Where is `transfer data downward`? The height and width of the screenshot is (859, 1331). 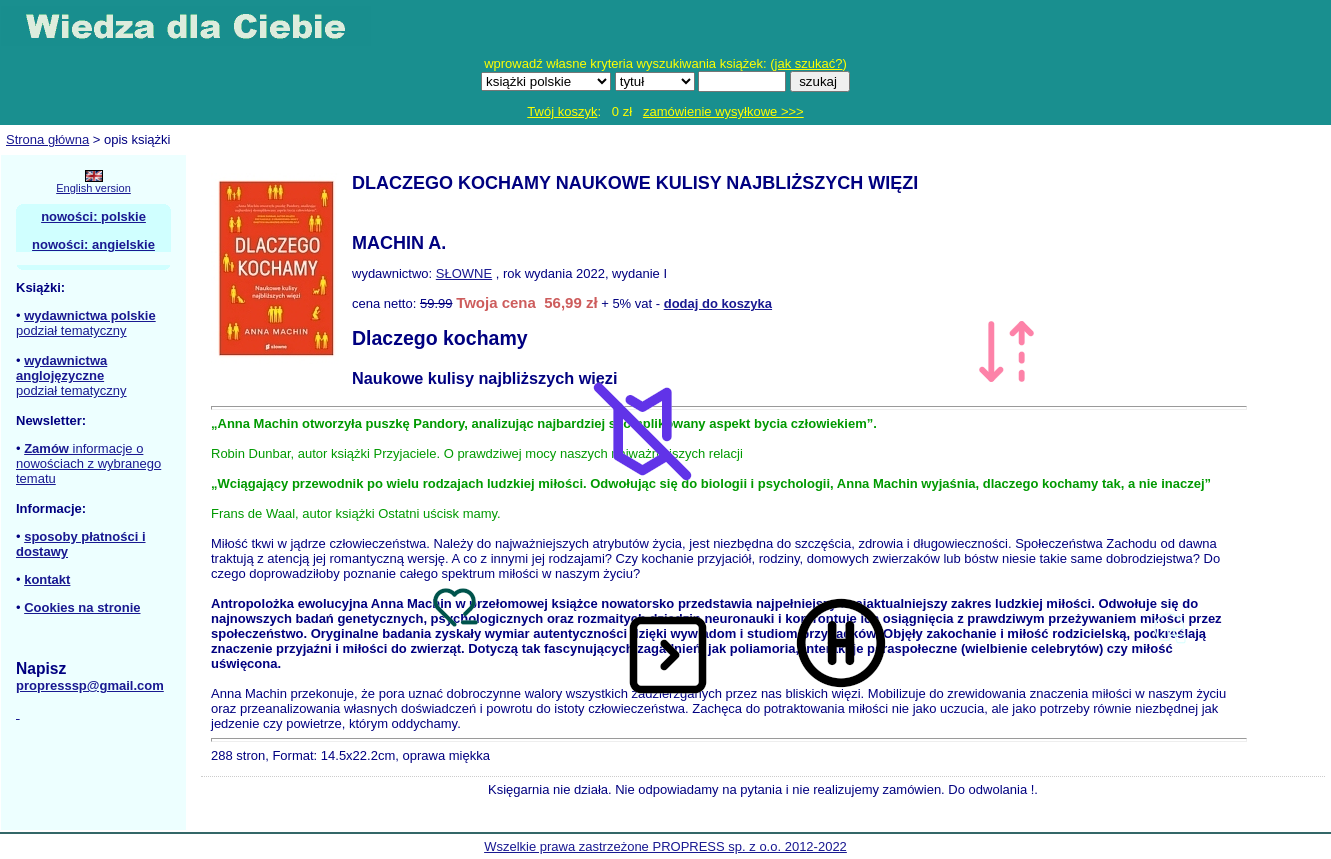
transfer data downward is located at coordinates (1006, 351).